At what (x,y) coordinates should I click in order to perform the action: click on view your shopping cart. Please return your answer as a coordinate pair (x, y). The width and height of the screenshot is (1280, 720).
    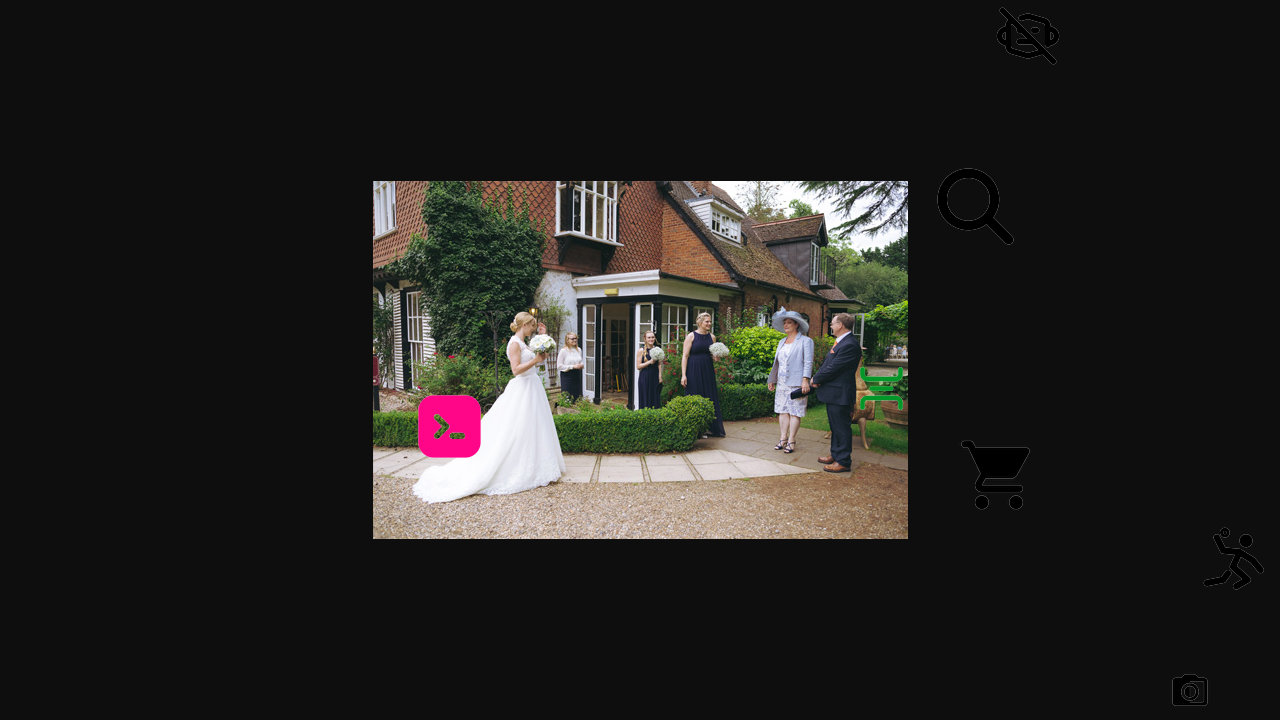
    Looking at the image, I should click on (999, 475).